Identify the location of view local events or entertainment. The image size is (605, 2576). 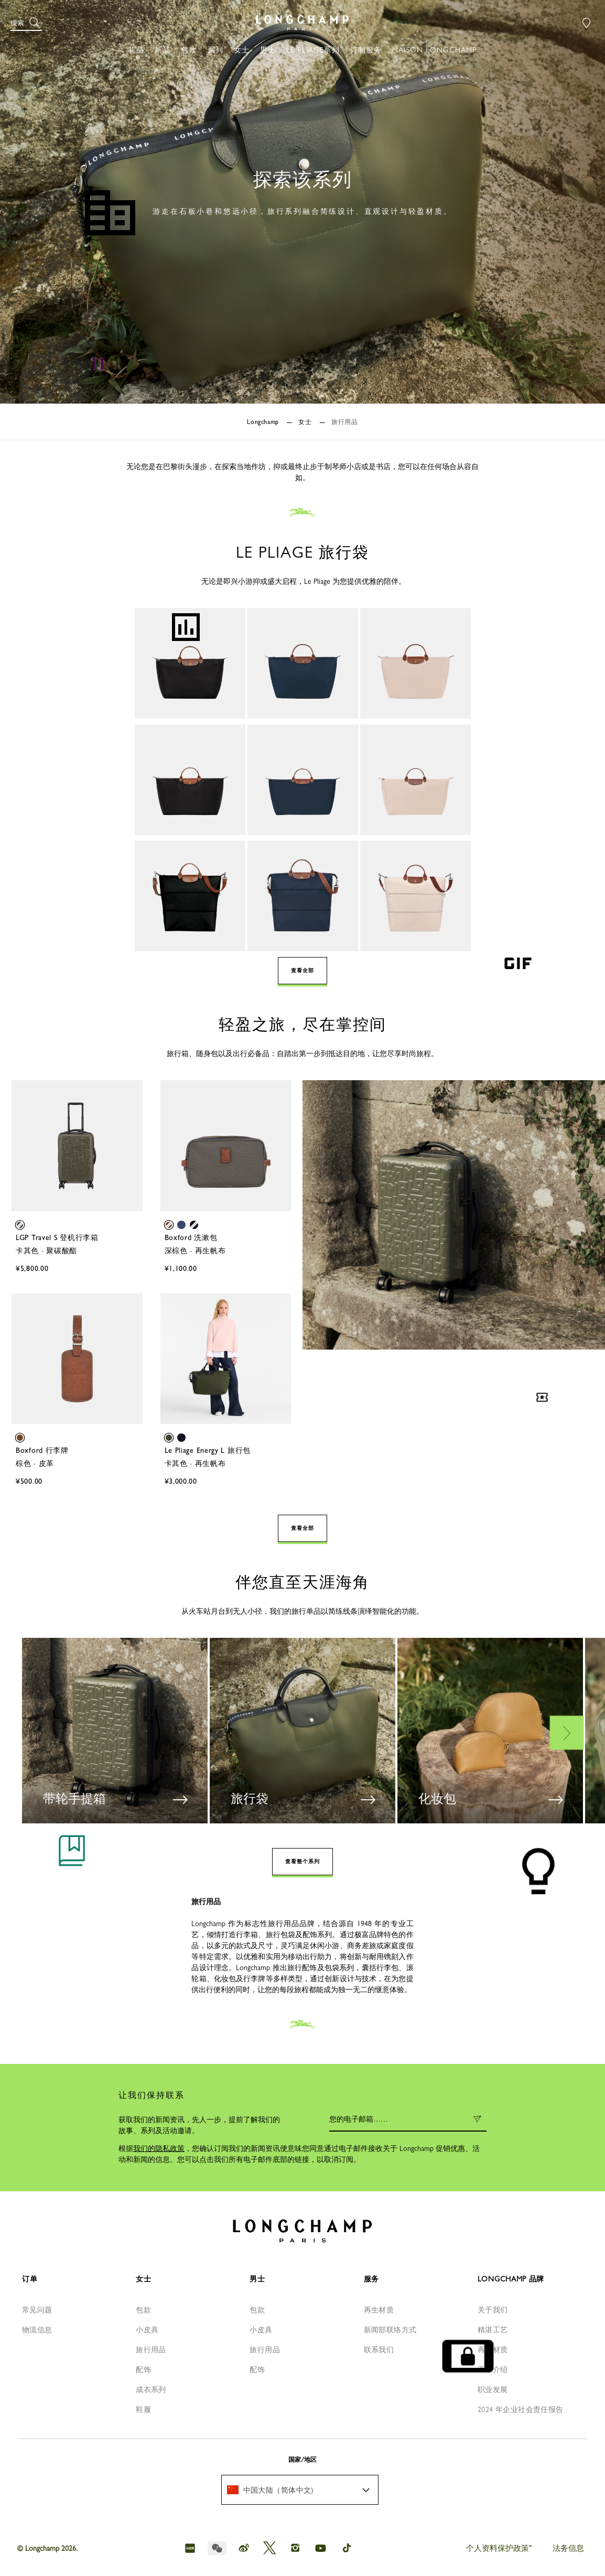
(542, 1397).